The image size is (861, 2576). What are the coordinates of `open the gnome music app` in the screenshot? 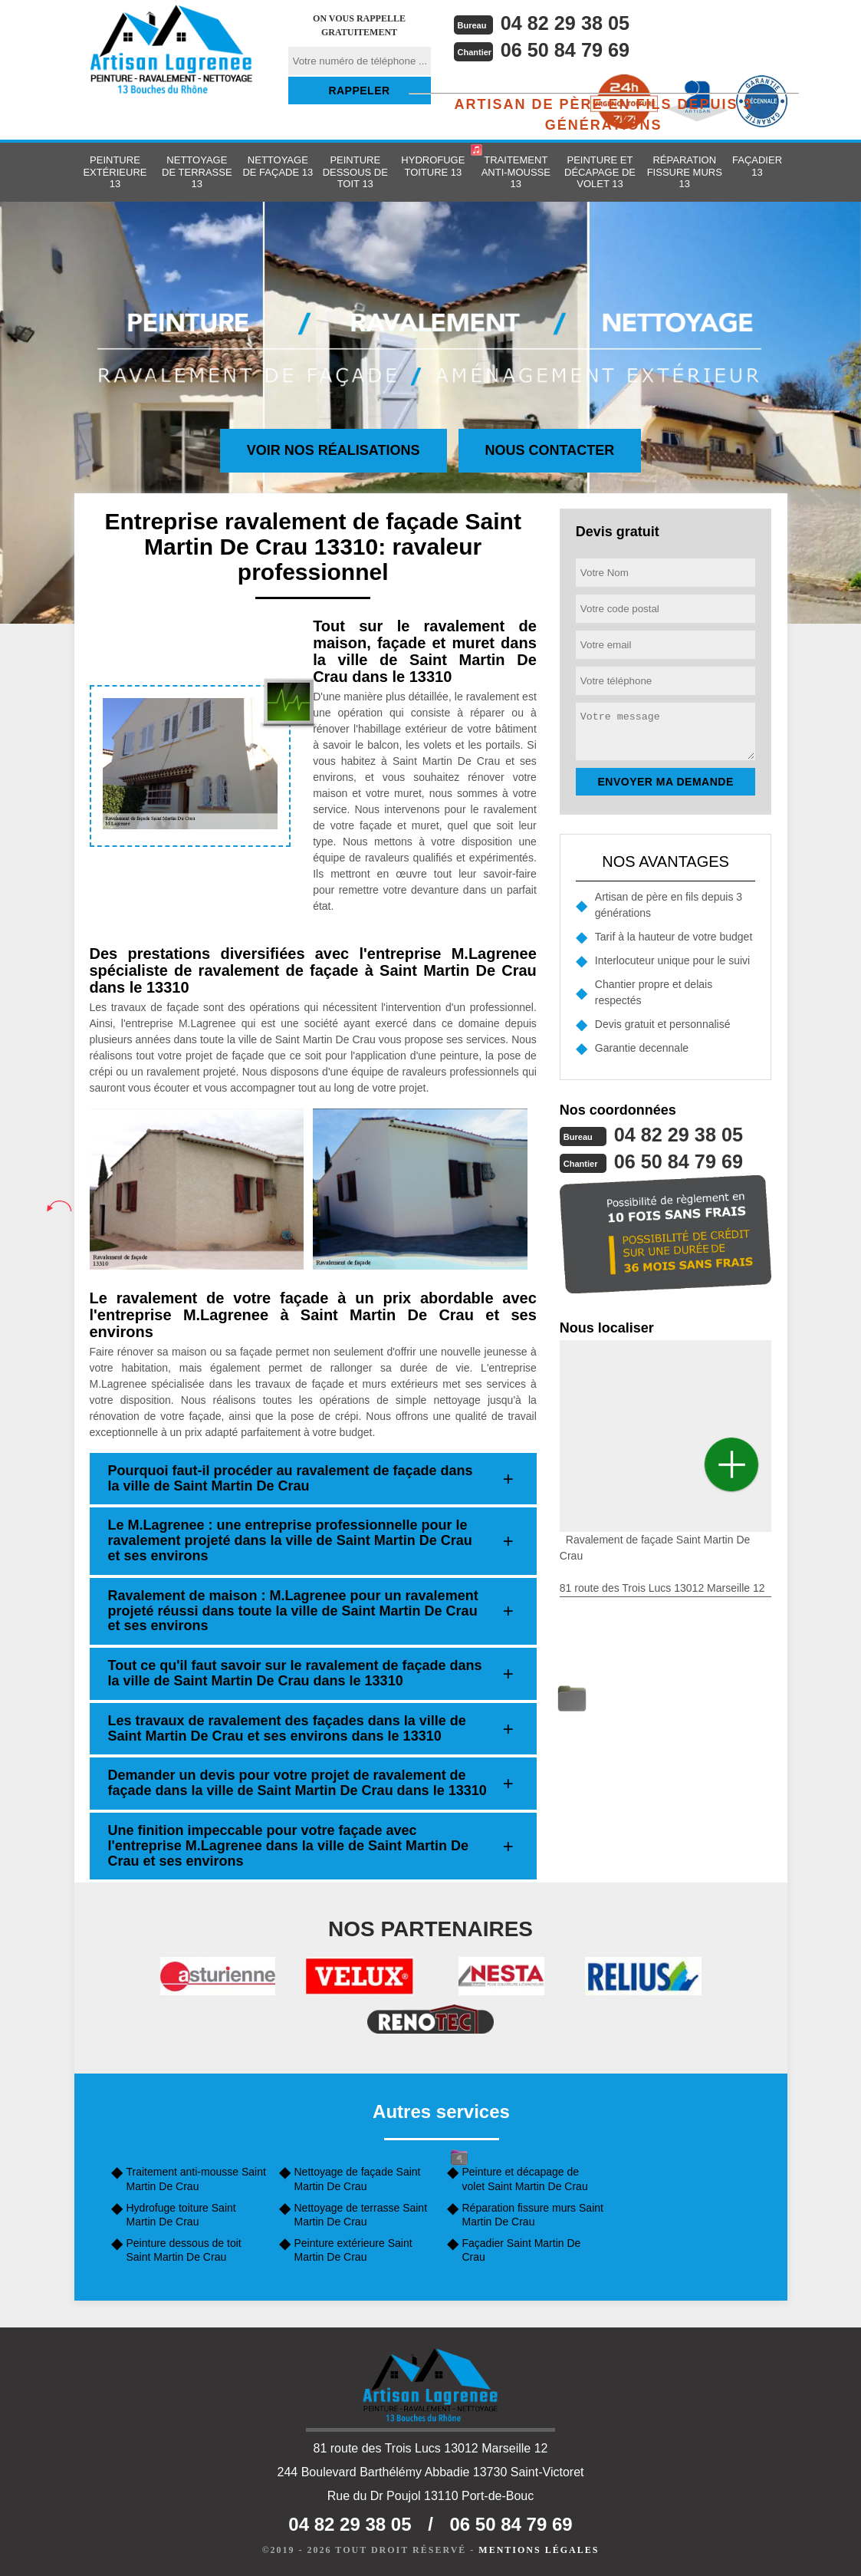 It's located at (476, 150).